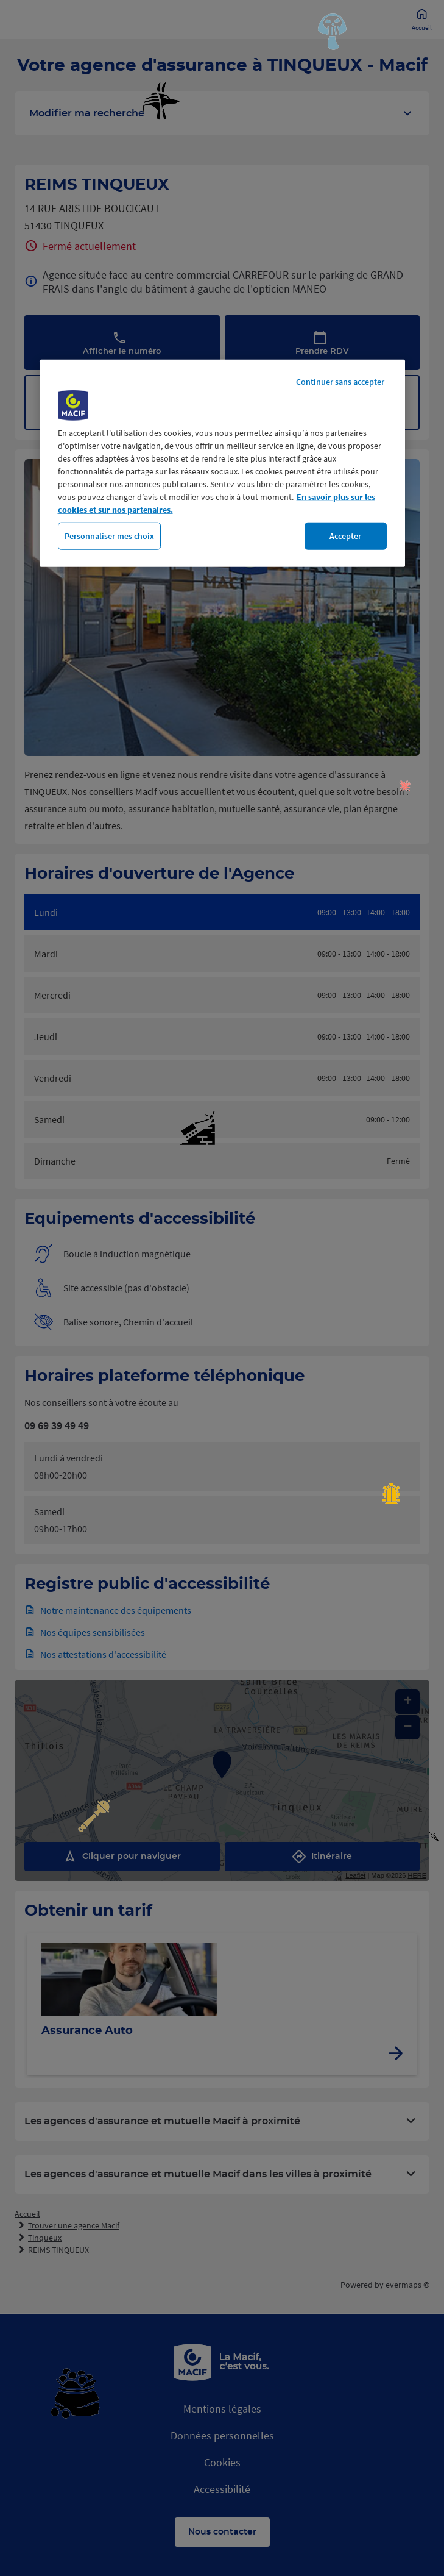 This screenshot has height=2576, width=444. Describe the element at coordinates (75, 2393) in the screenshot. I see `view your coin pouch or in-game currency` at that location.